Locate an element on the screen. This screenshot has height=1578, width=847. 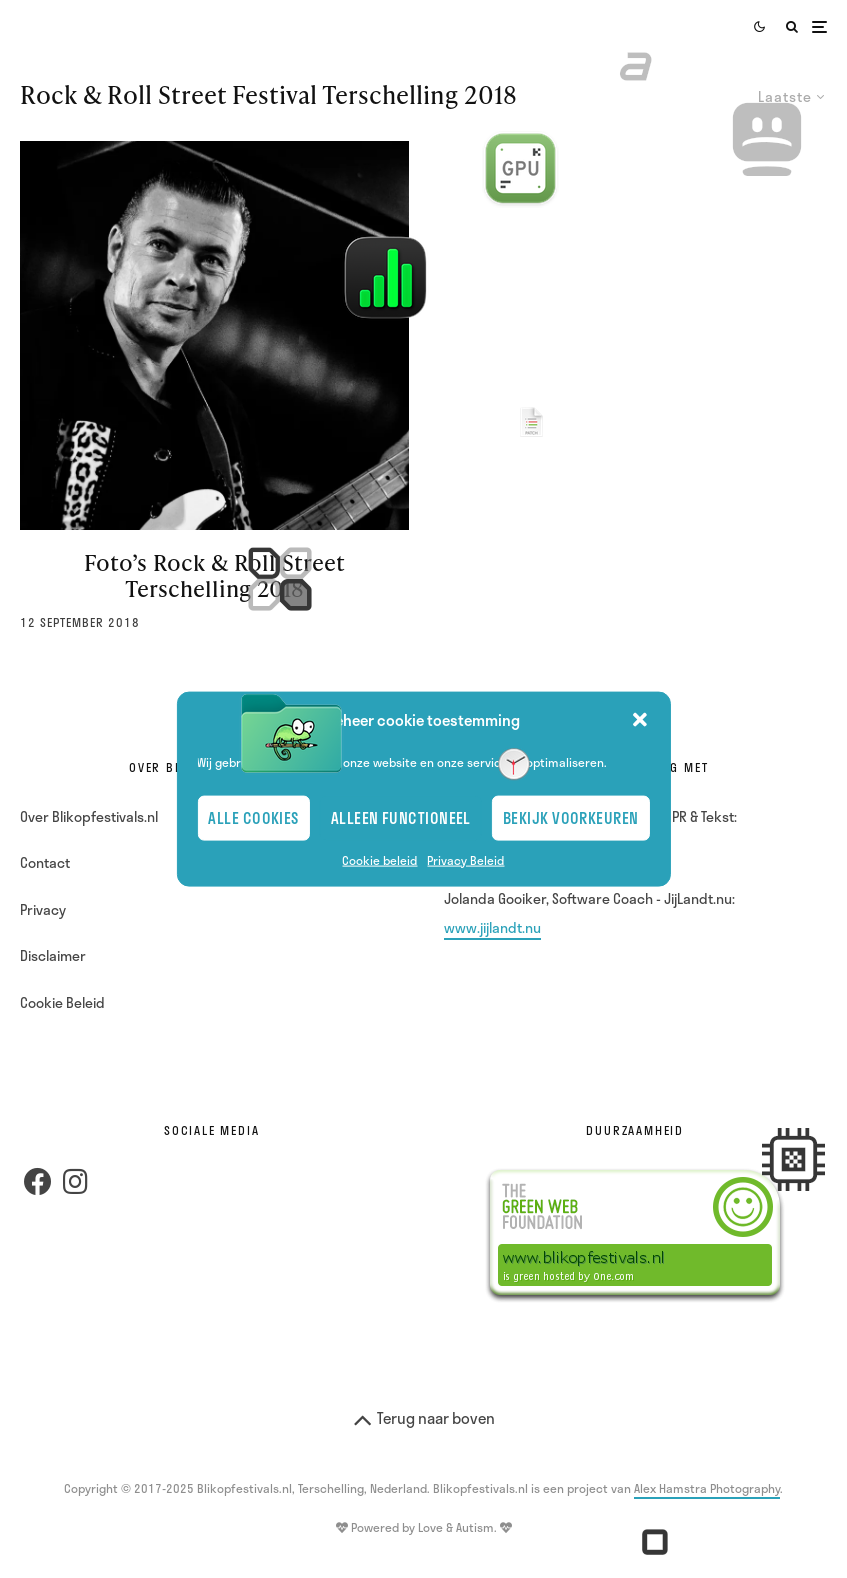
apply italic formatting to selected text is located at coordinates (637, 66).